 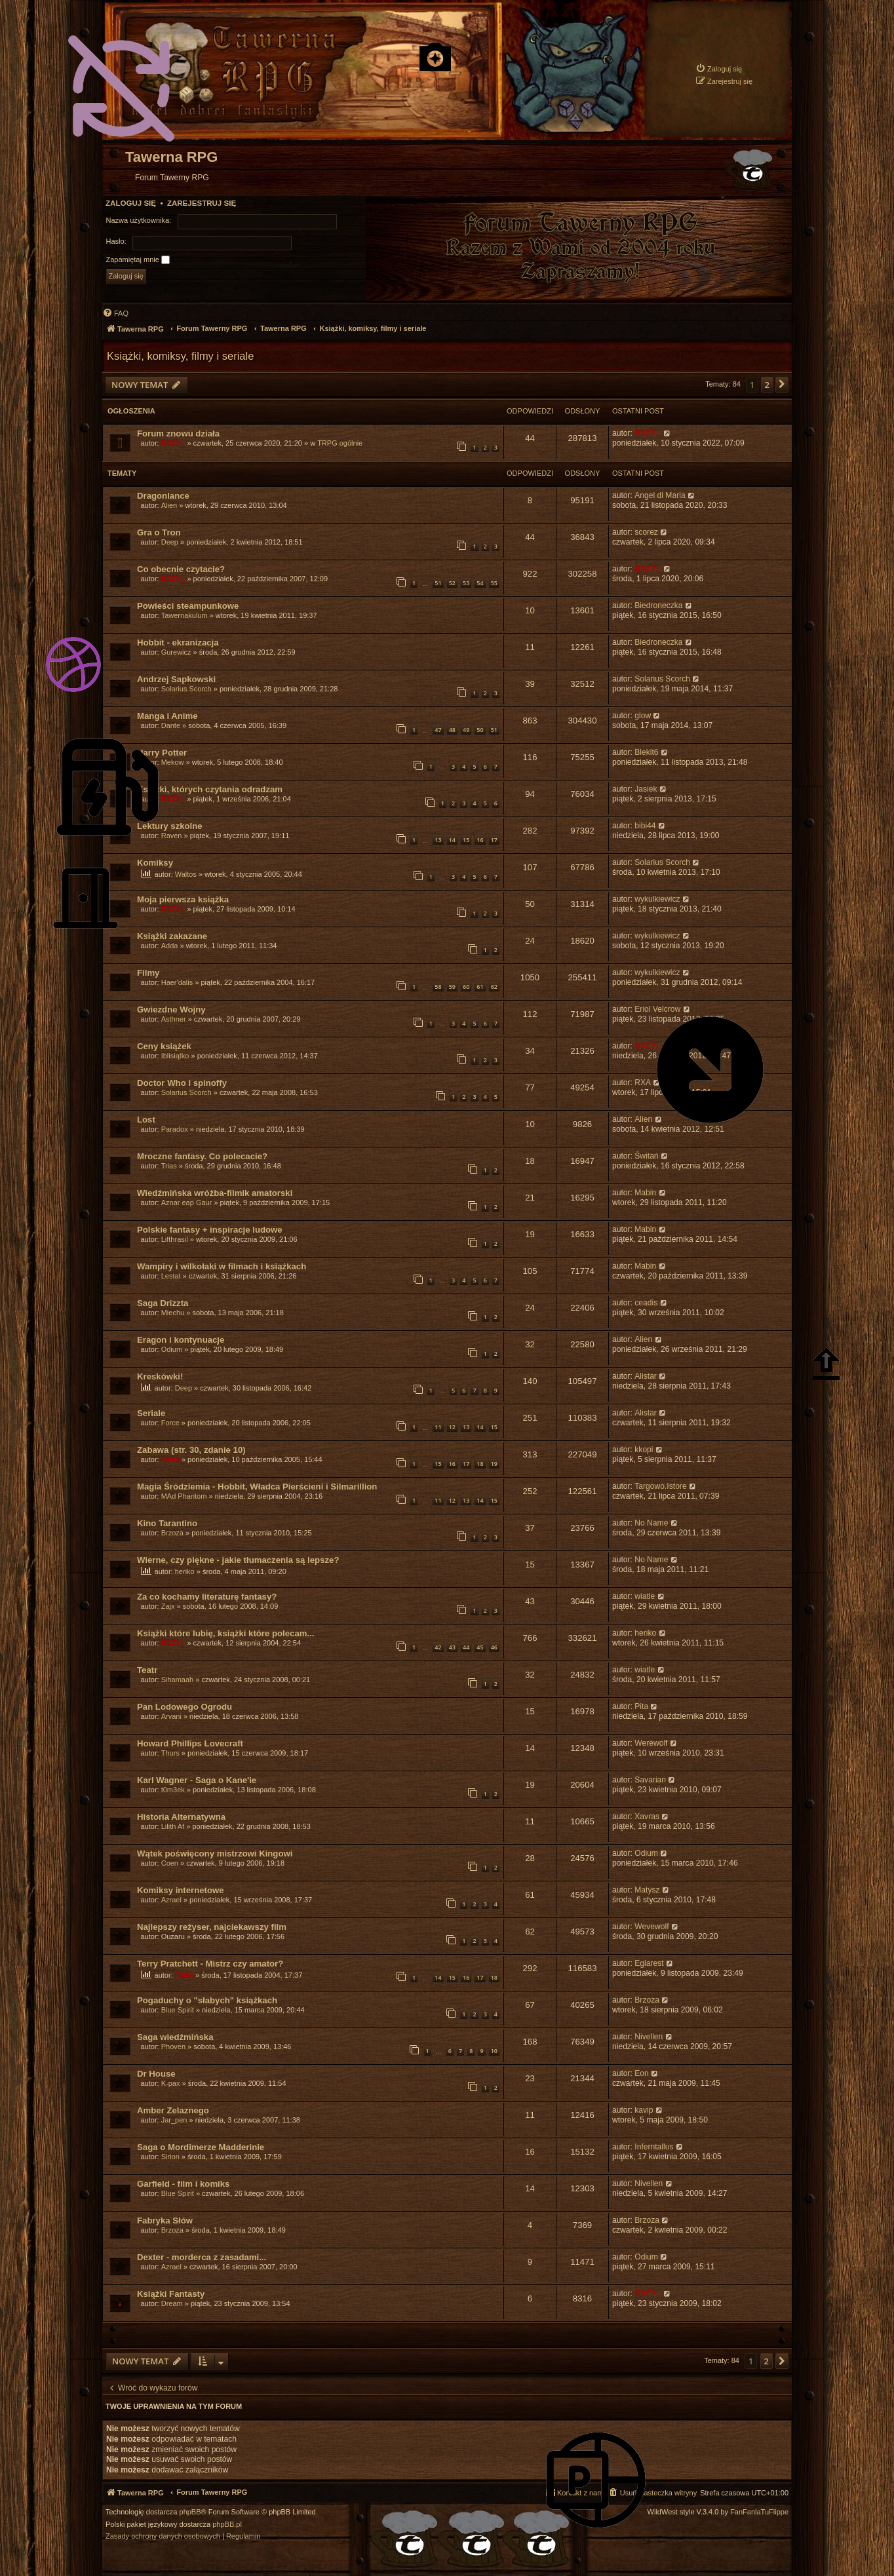 What do you see at coordinates (73, 664) in the screenshot?
I see `view dribbble profile or portfolio` at bounding box center [73, 664].